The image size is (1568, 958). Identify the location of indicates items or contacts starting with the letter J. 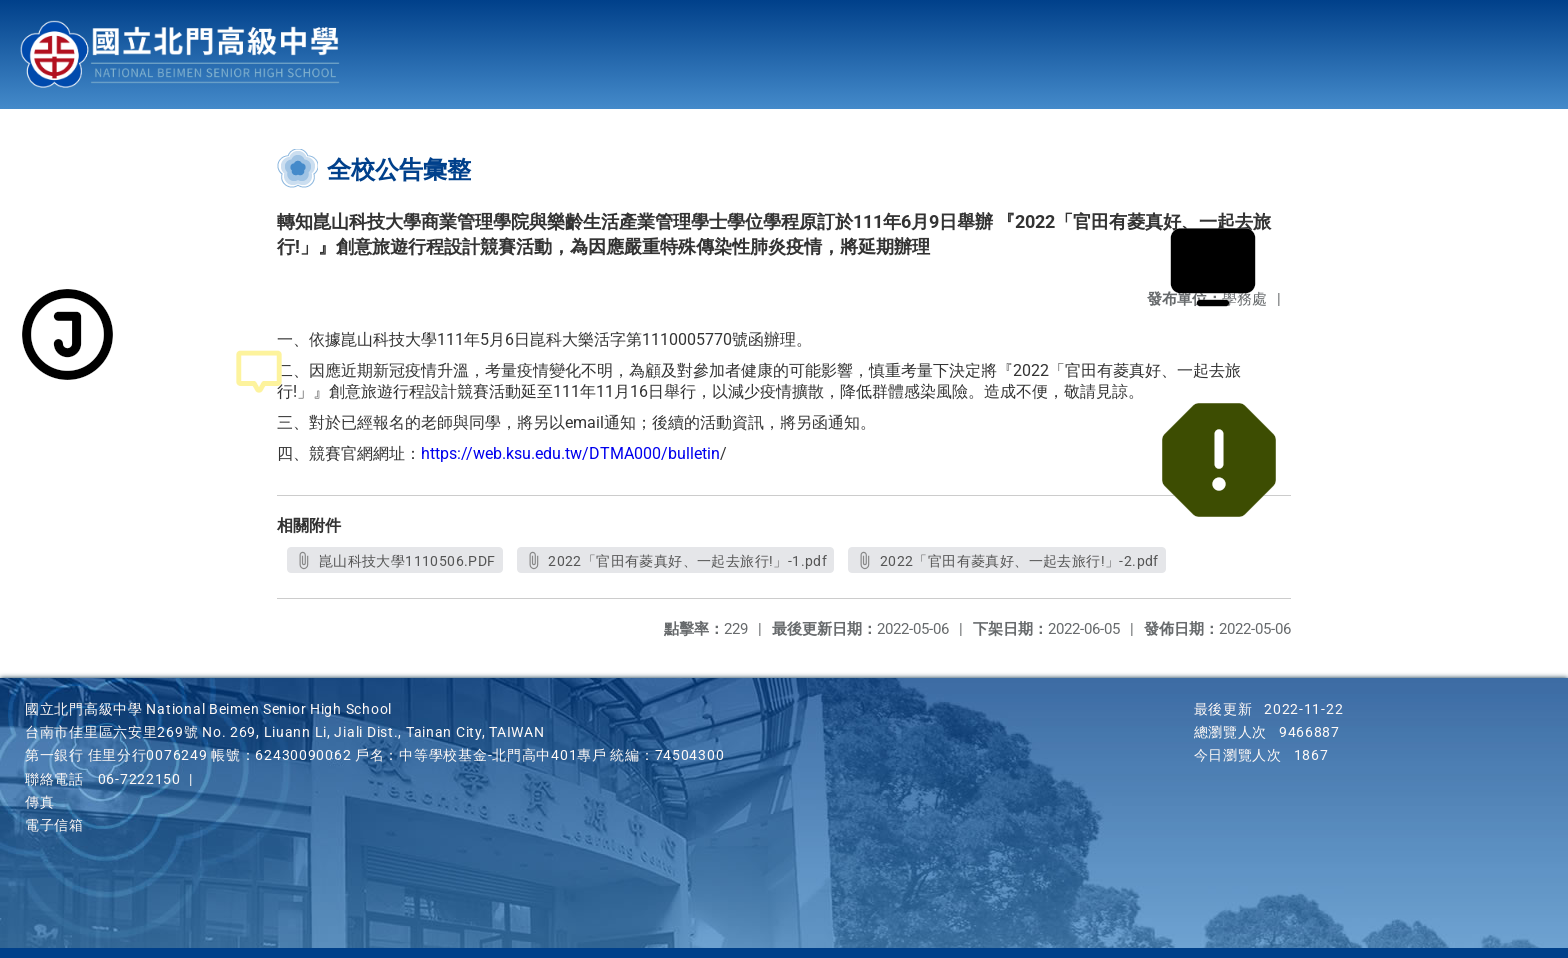
(67, 334).